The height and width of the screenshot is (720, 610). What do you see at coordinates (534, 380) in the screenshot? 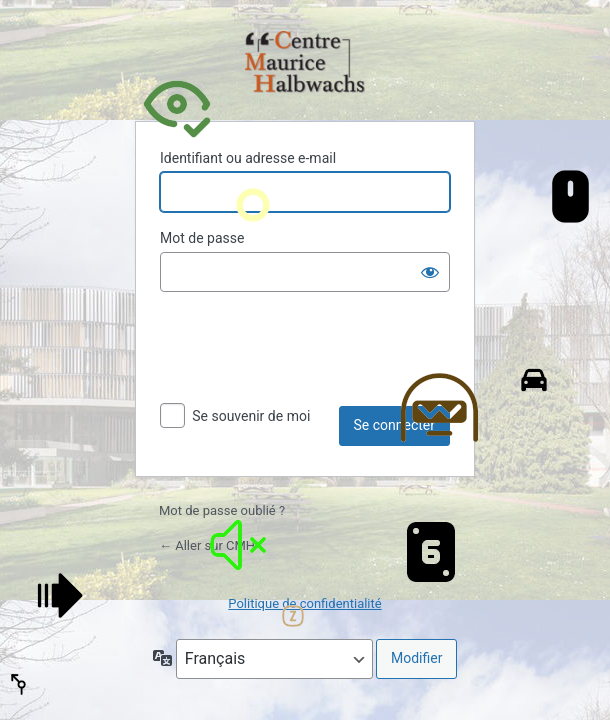
I see `select car or automobile option` at bounding box center [534, 380].